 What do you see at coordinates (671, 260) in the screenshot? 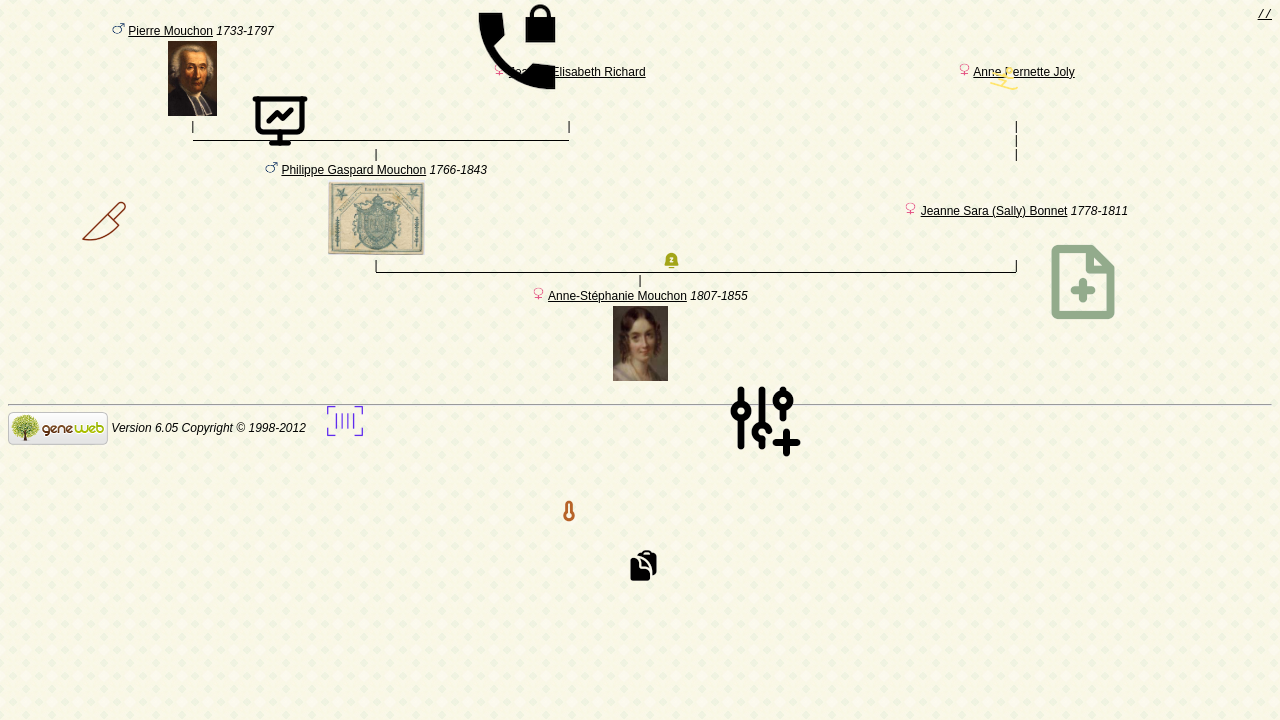
I see `mute notifications or enable do not disturb mode` at bounding box center [671, 260].